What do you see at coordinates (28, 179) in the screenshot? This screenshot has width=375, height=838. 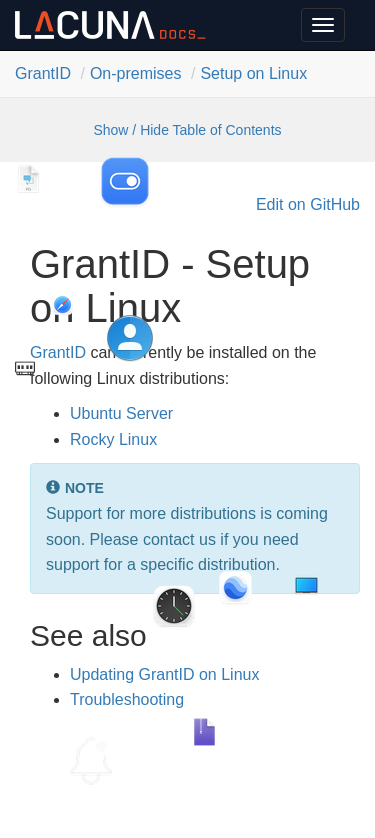 I see `a PO translation file` at bounding box center [28, 179].